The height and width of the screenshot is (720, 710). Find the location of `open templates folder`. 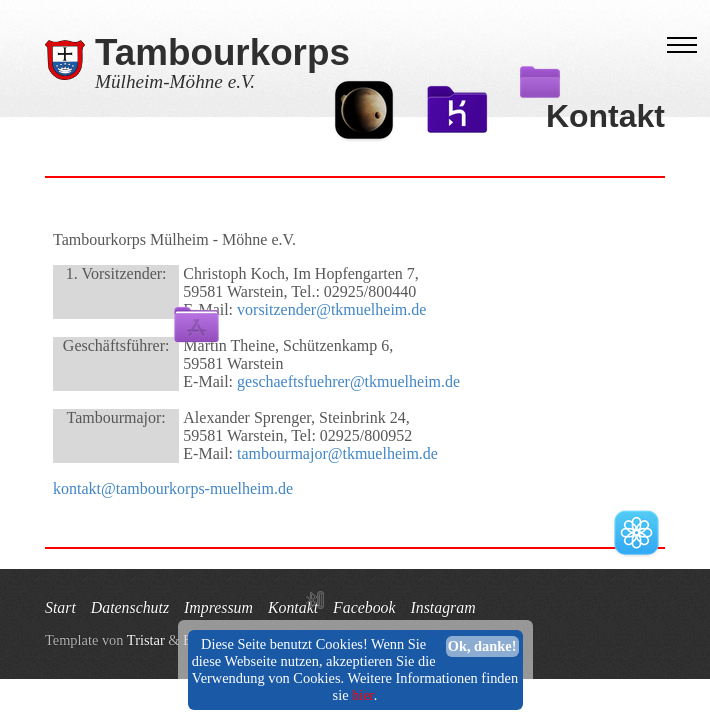

open templates folder is located at coordinates (196, 324).